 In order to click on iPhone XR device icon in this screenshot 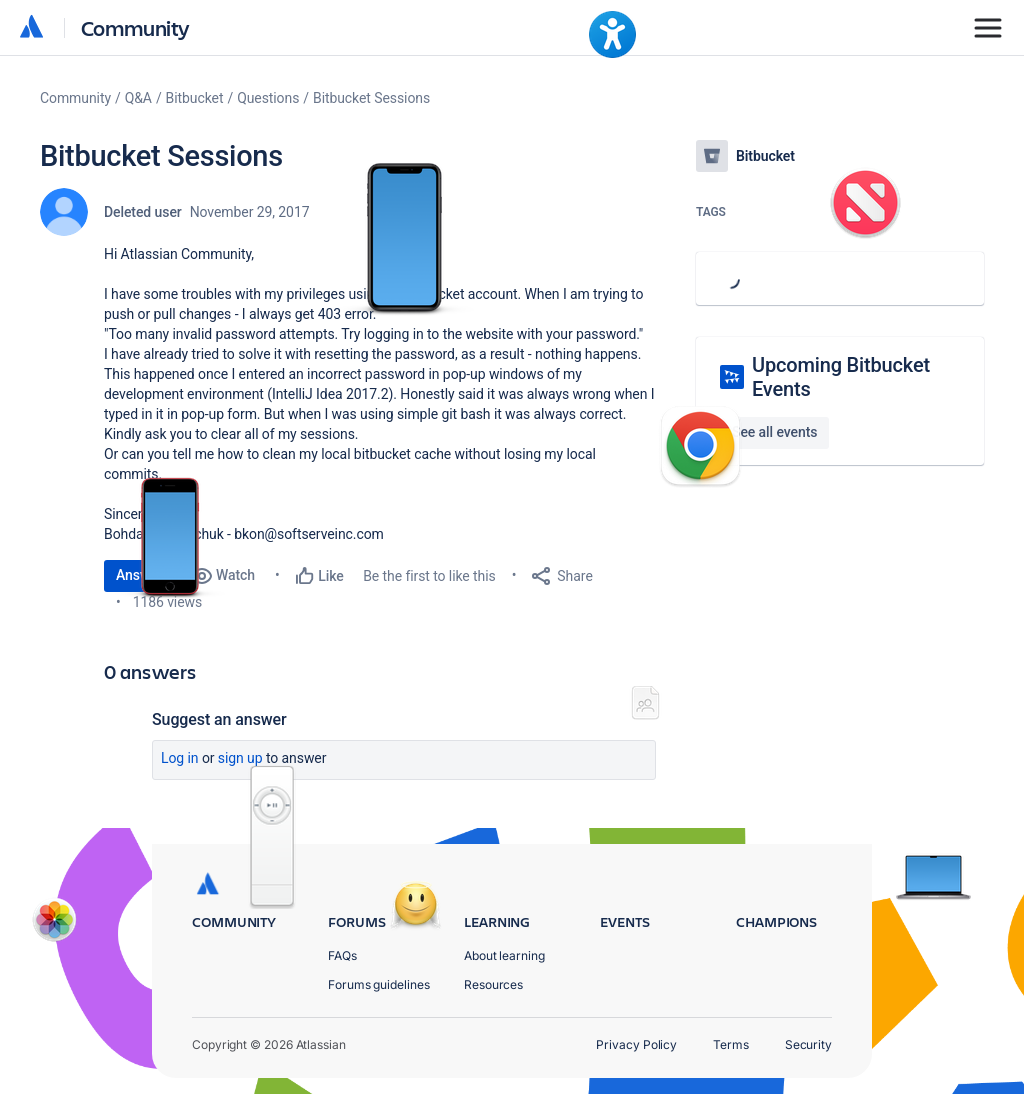, I will do `click(404, 239)`.